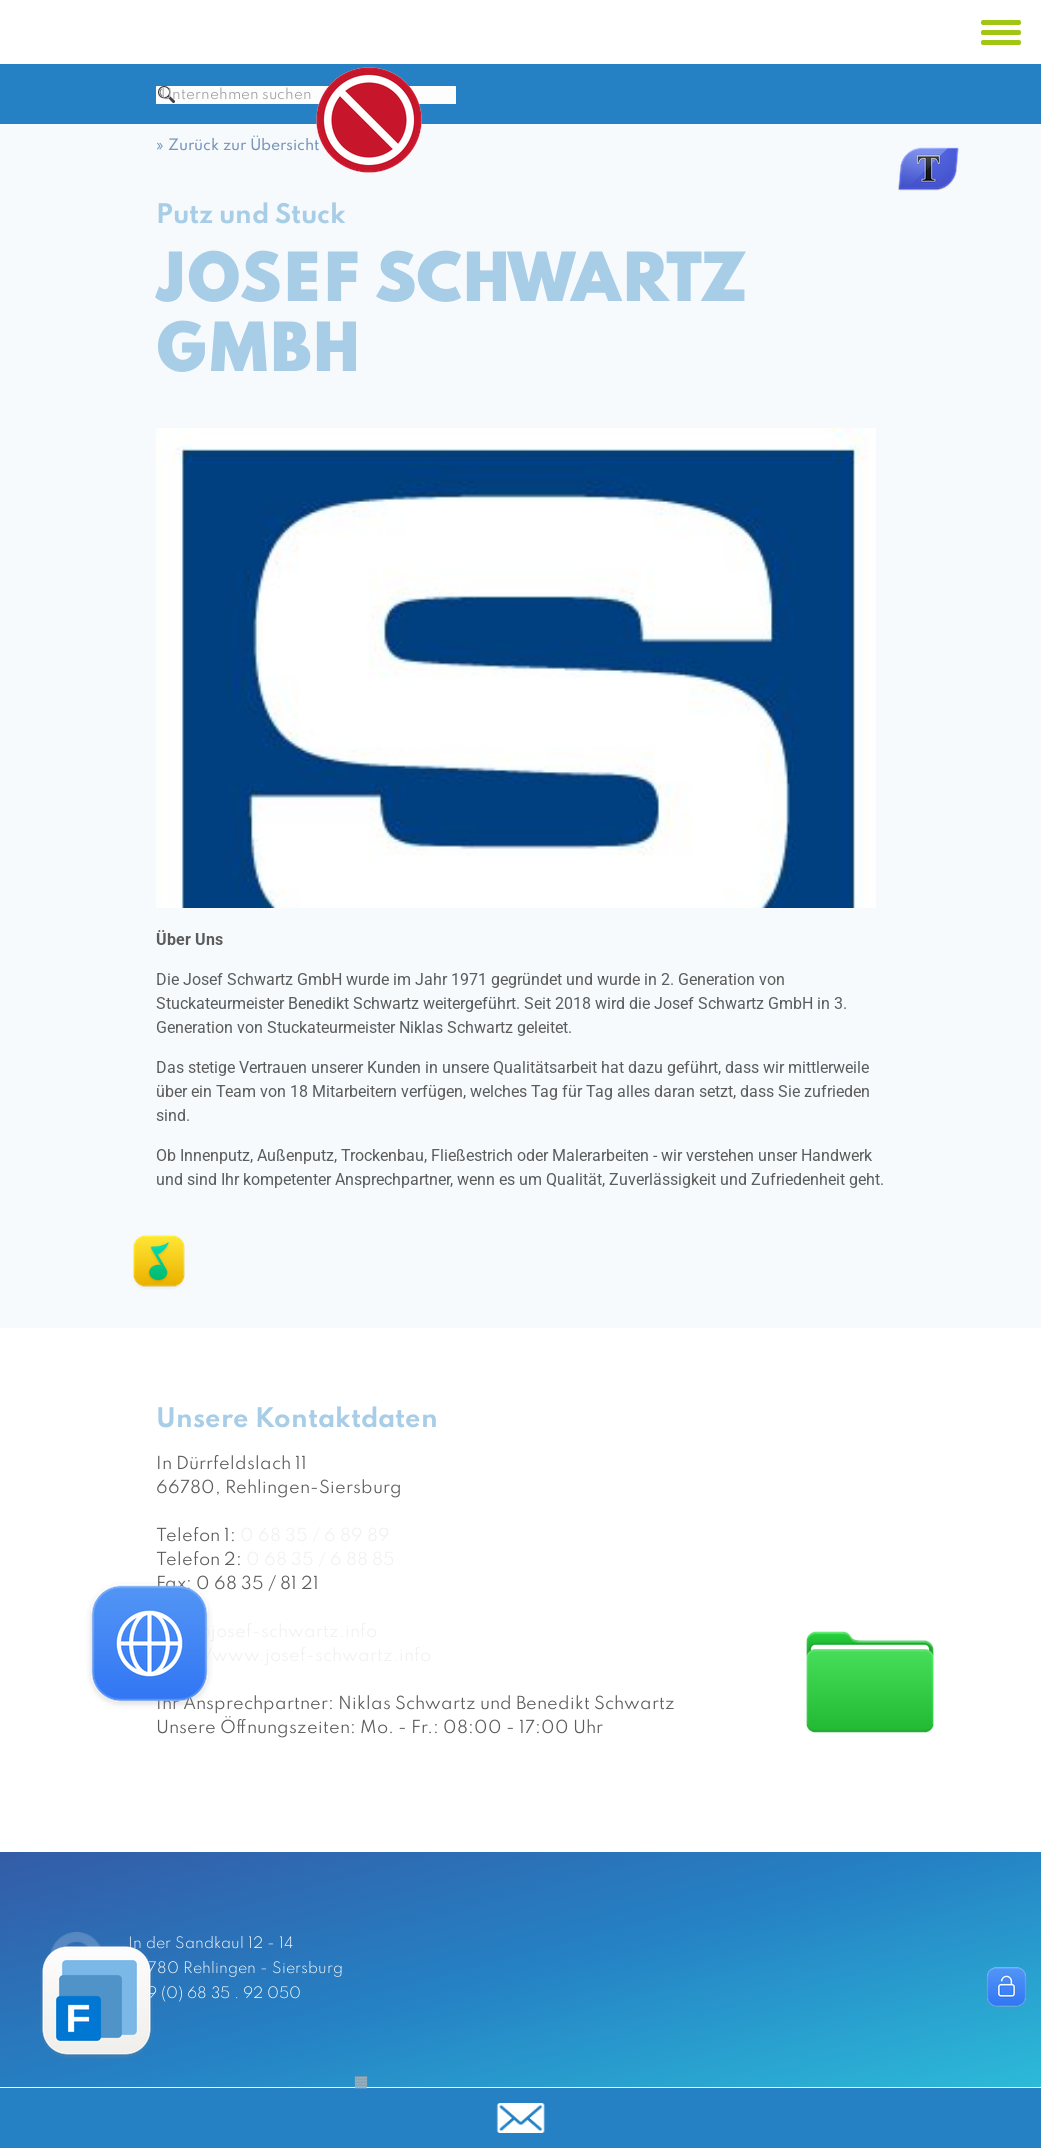 The image size is (1041, 2148). What do you see at coordinates (1006, 1987) in the screenshot?
I see `open screensaver and lock screen settings` at bounding box center [1006, 1987].